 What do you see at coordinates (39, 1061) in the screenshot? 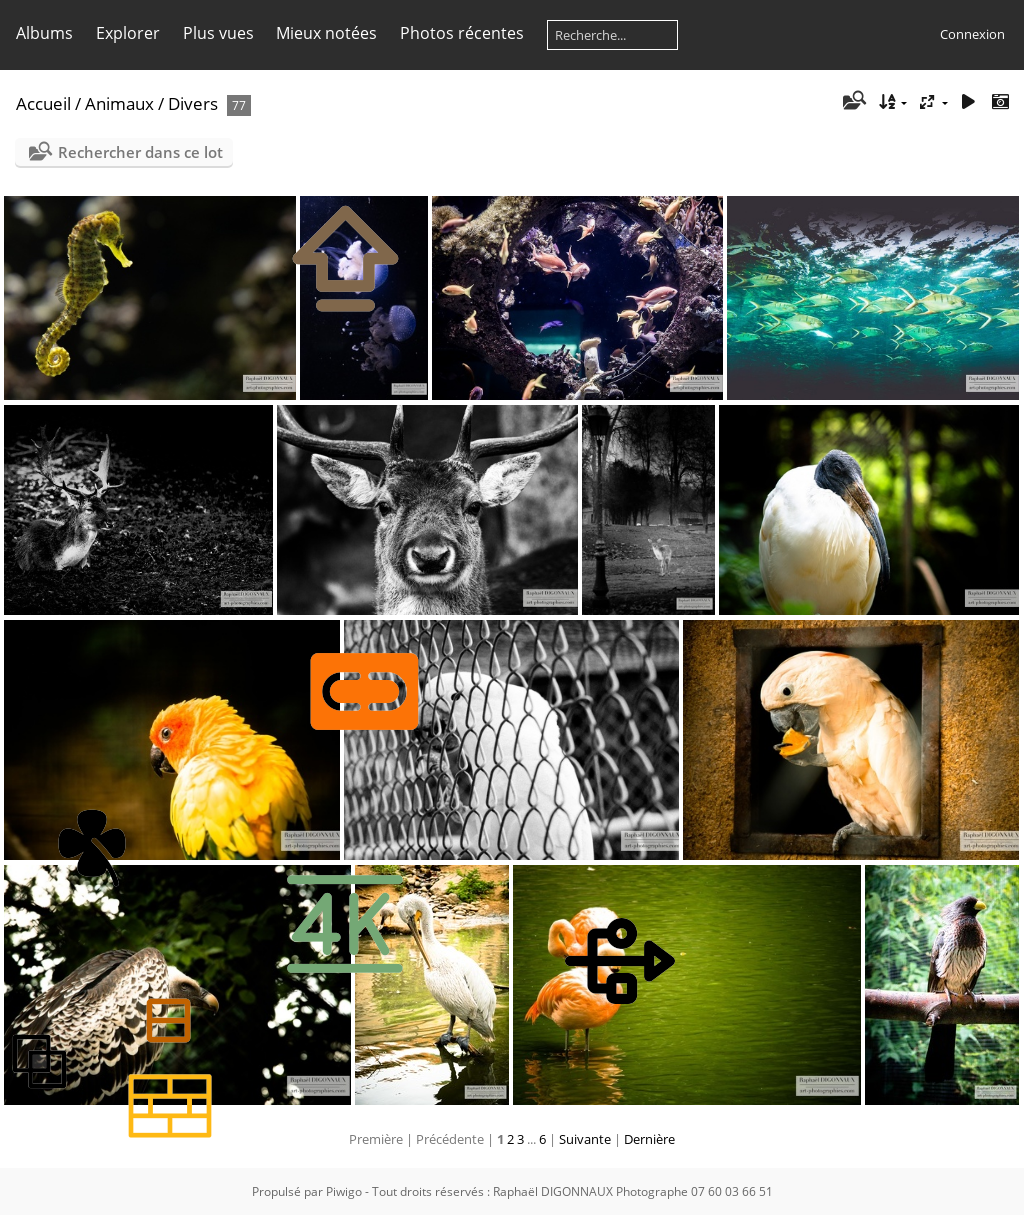
I see `merge or intersect selected layers` at bounding box center [39, 1061].